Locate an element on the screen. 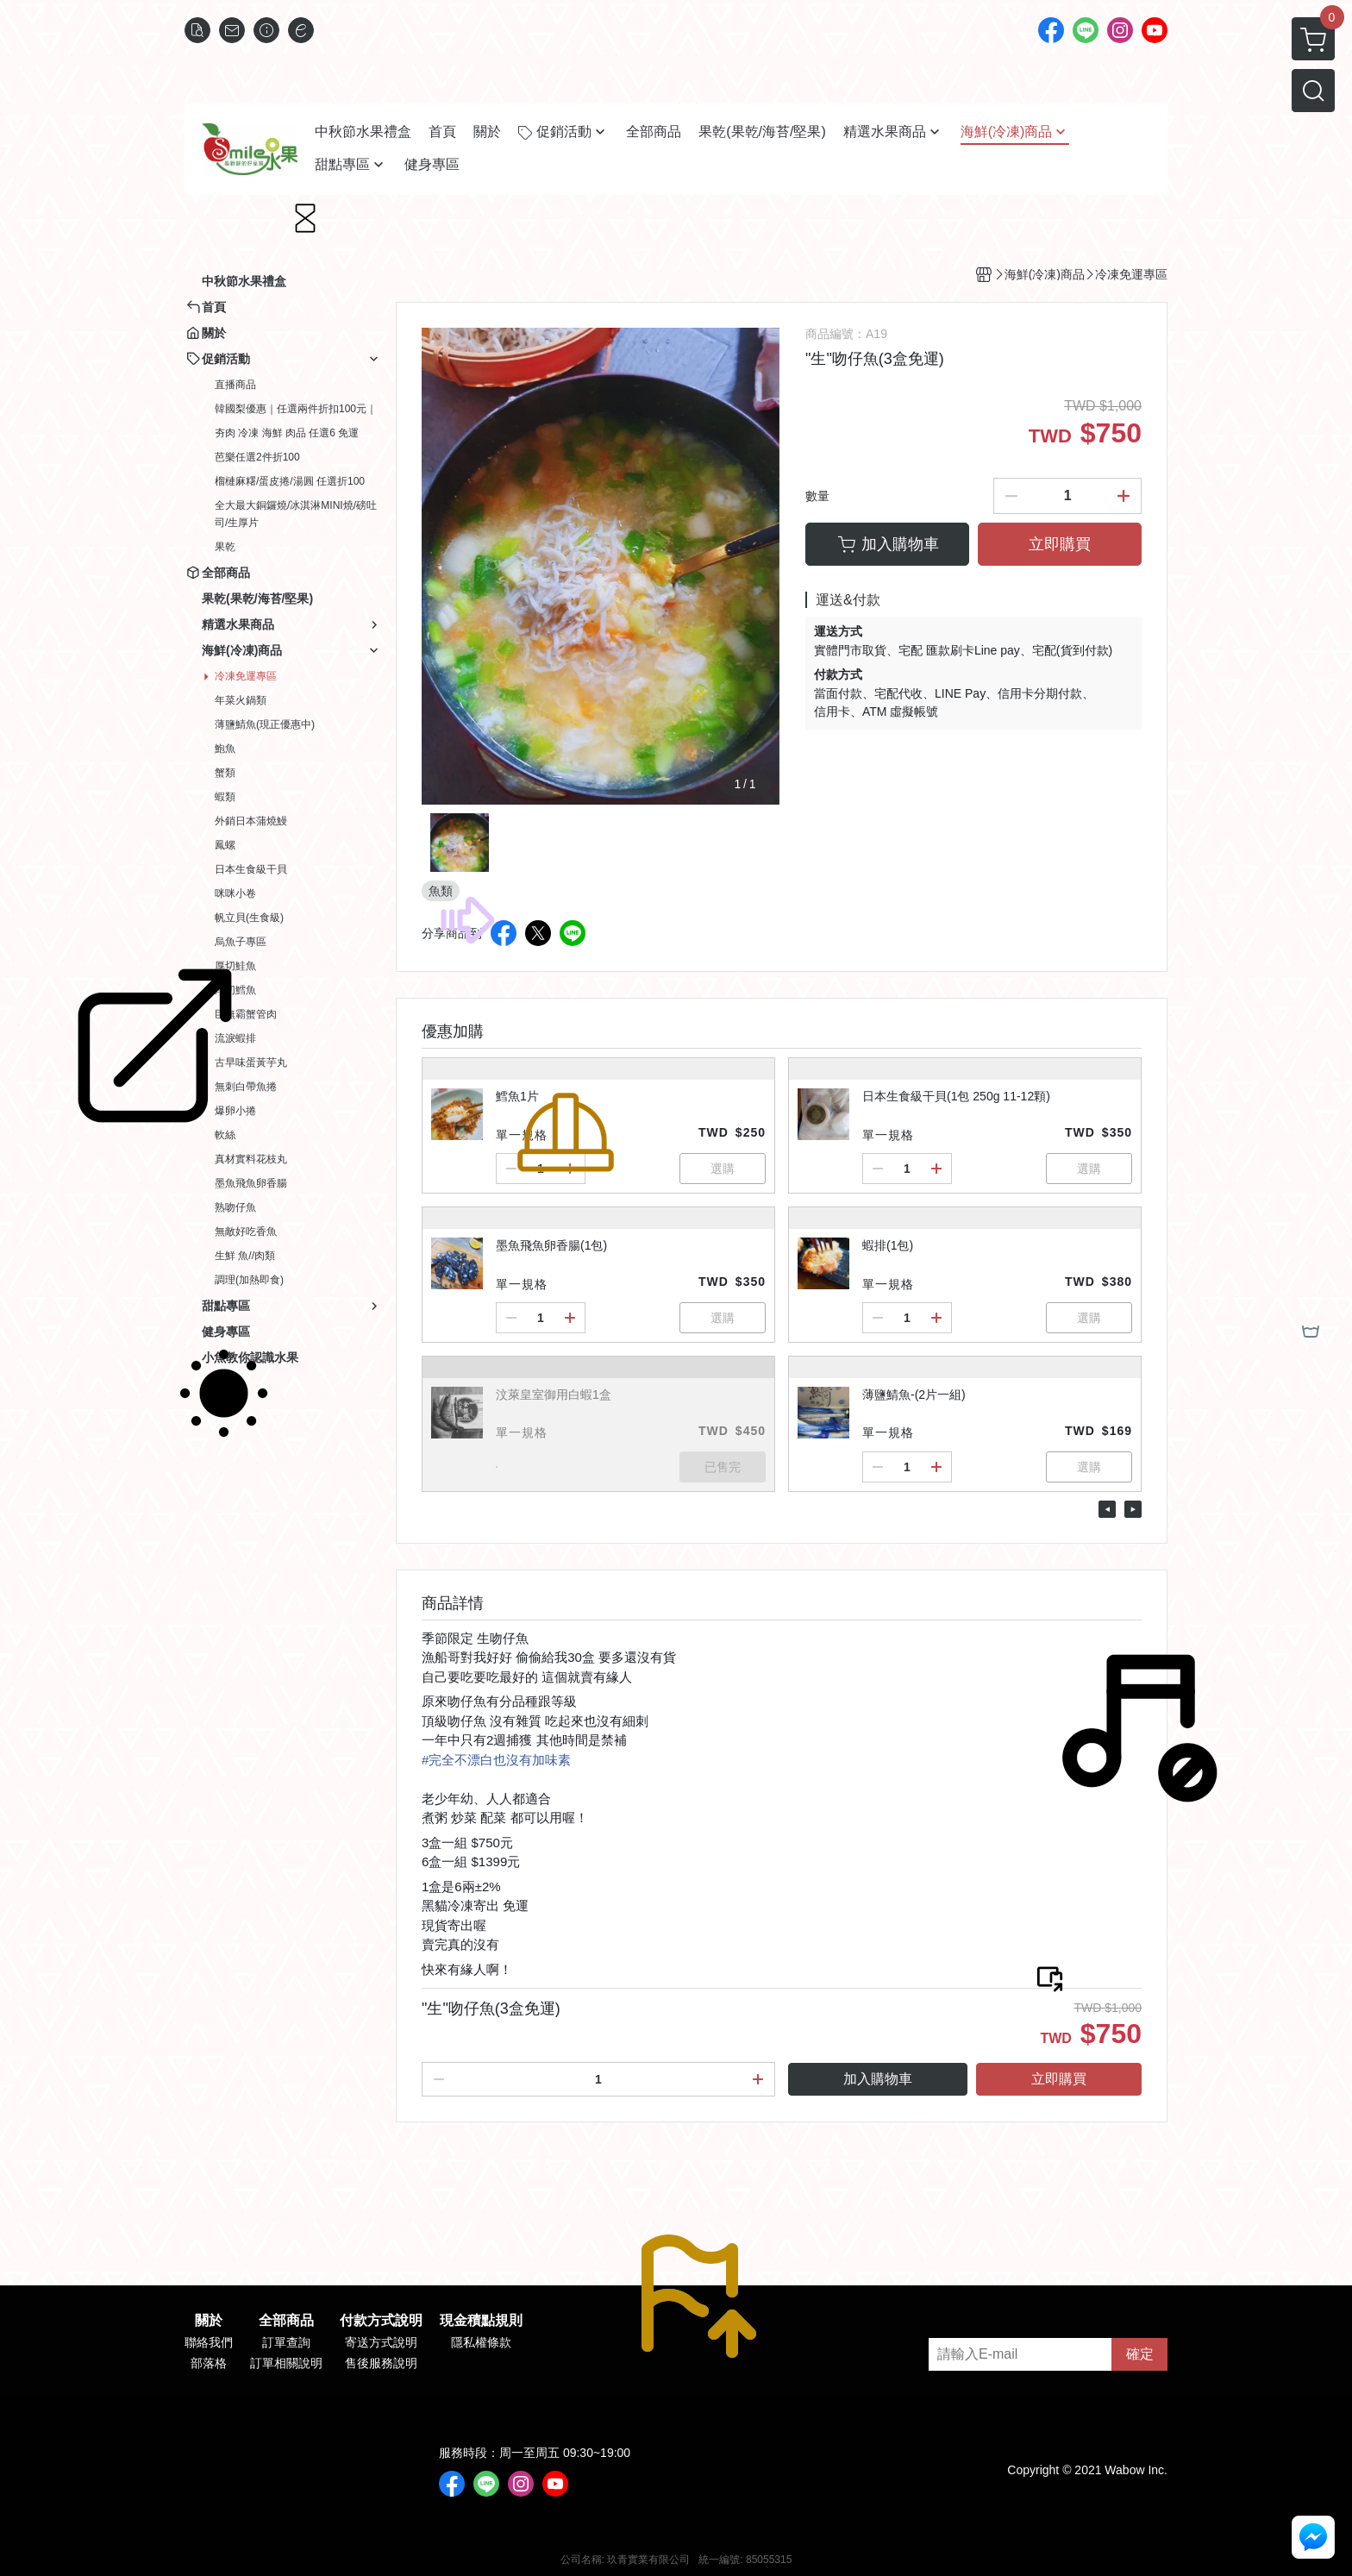 Image resolution: width=1352 pixels, height=2576 pixels. upload or submit a flag report is located at coordinates (690, 2291).